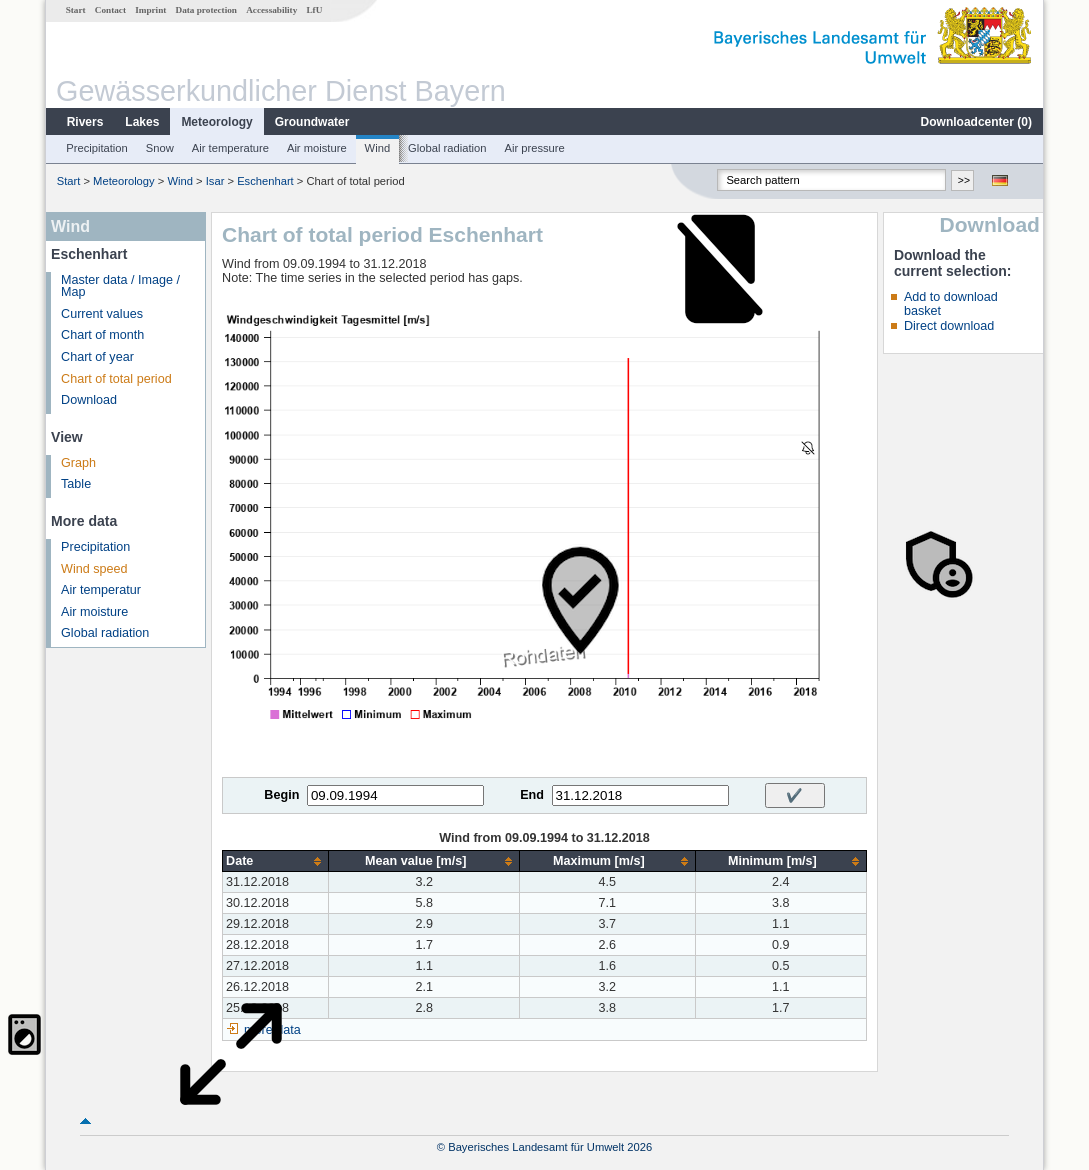 The image size is (1089, 1170). What do you see at coordinates (936, 561) in the screenshot?
I see `access admin panel settings` at bounding box center [936, 561].